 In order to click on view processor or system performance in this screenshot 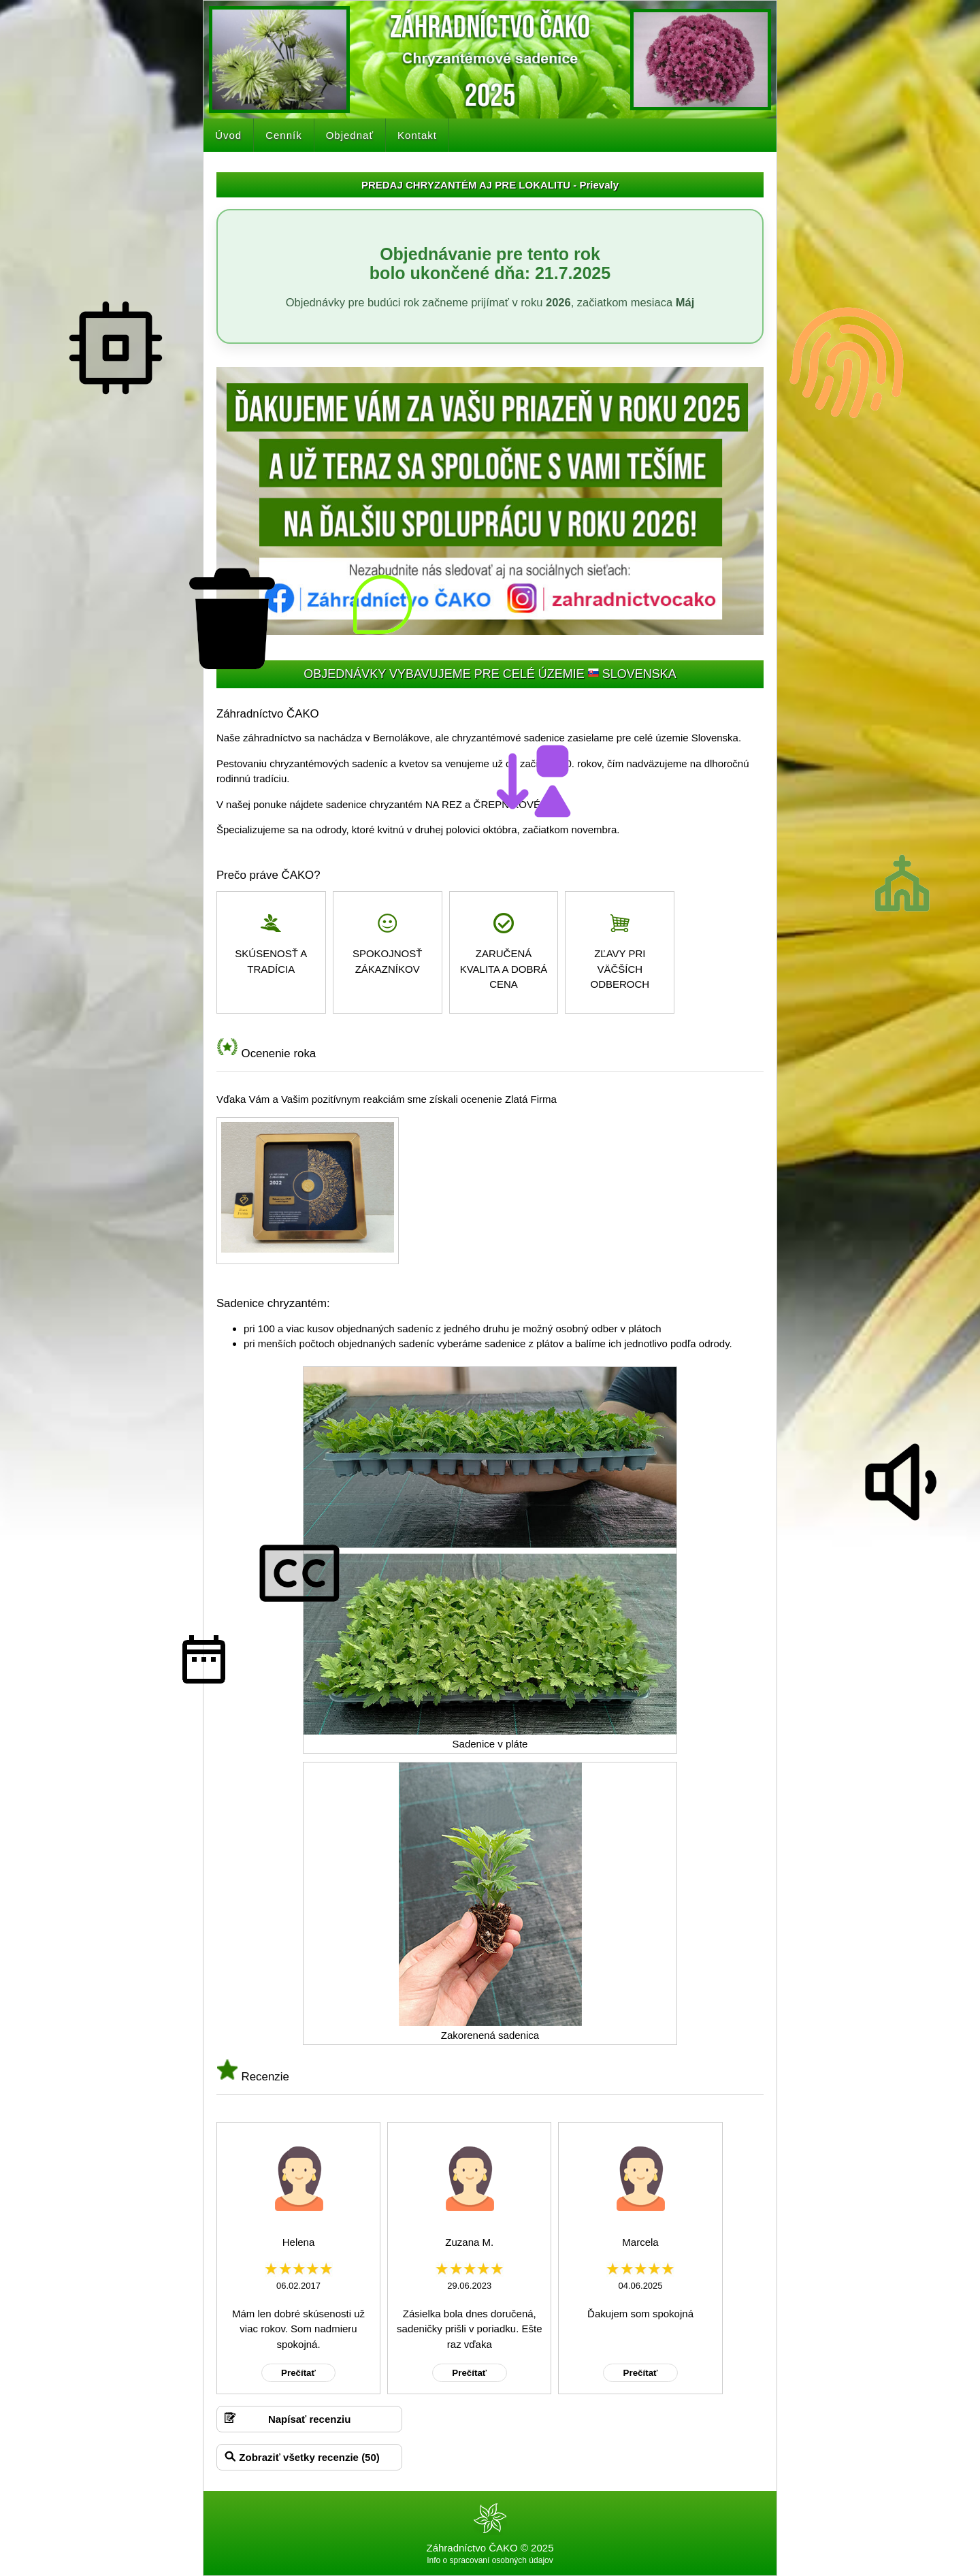, I will do `click(116, 348)`.